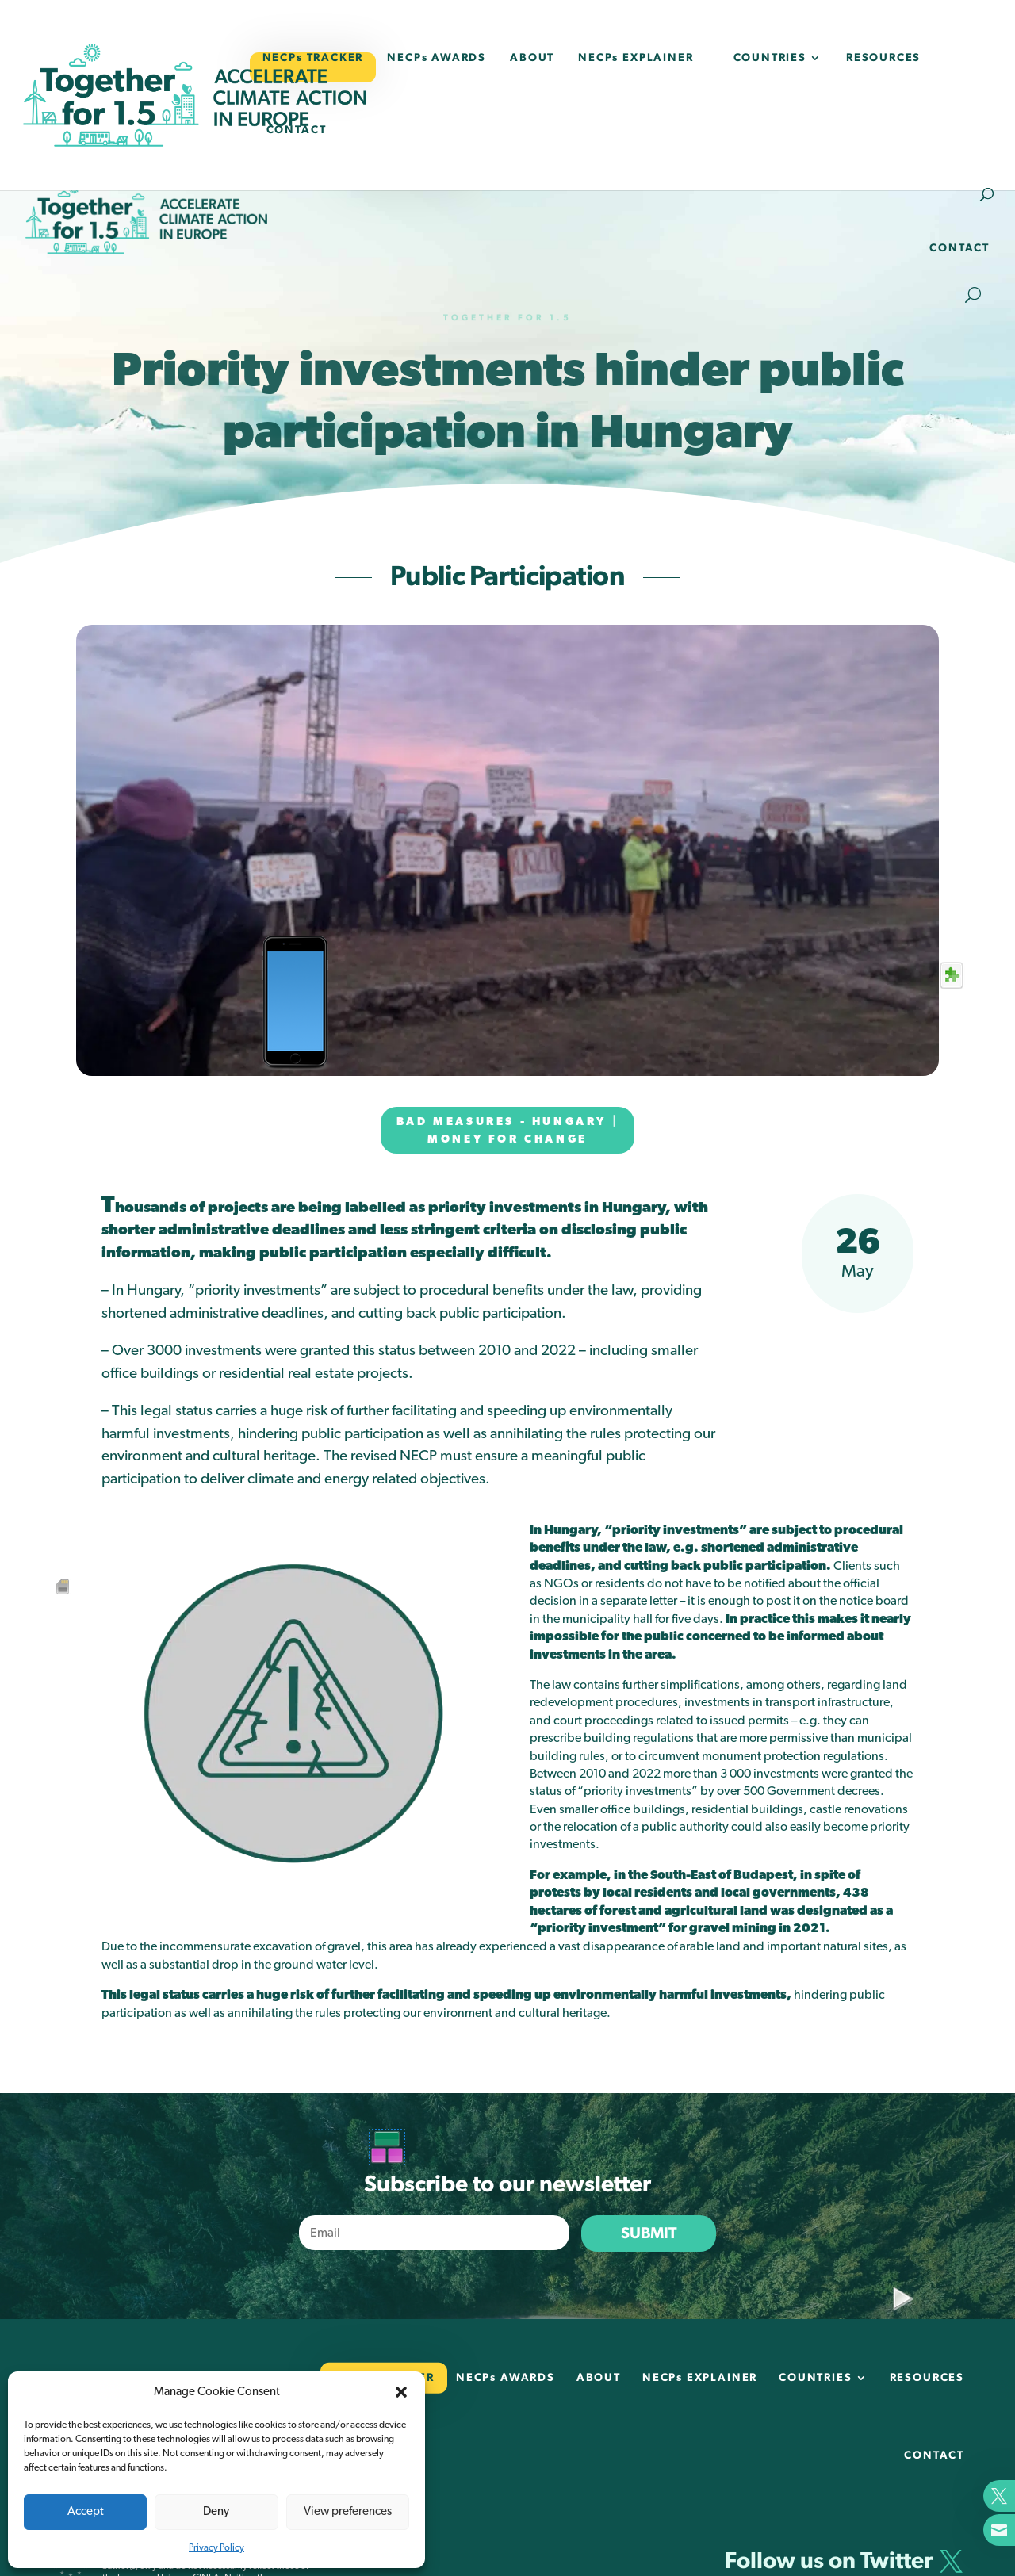  What do you see at coordinates (295, 1003) in the screenshot?
I see `iPhone 7 device icon for system identification` at bounding box center [295, 1003].